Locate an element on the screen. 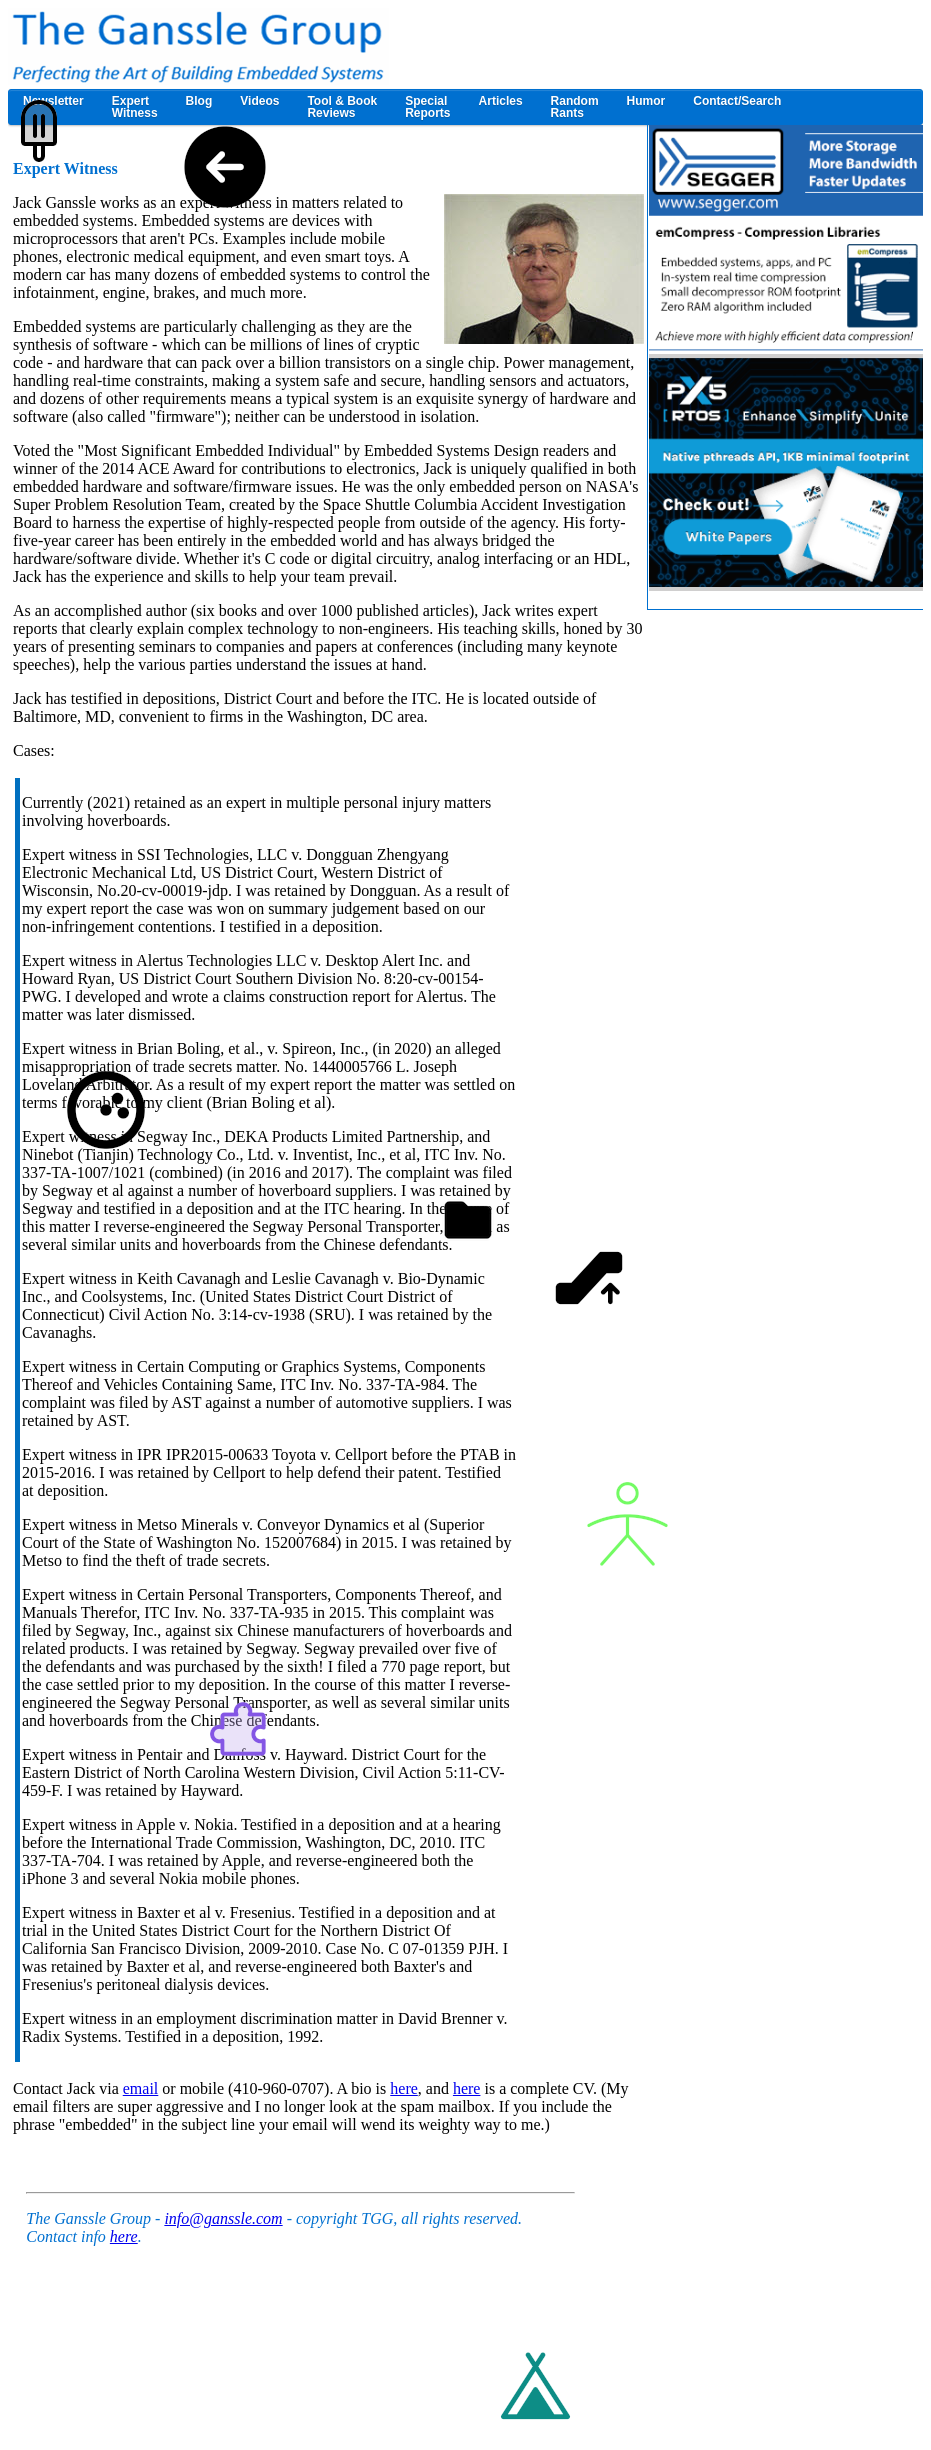 This screenshot has width=931, height=2450. indicates escalator going up is located at coordinates (589, 1278).